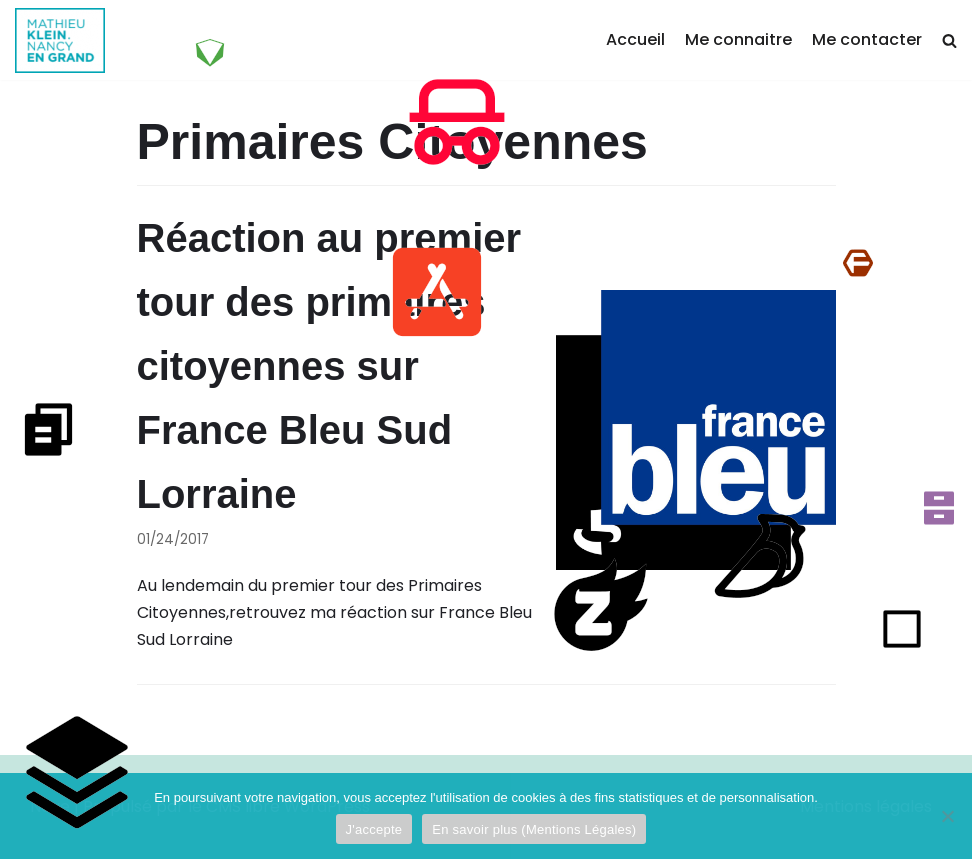 The image size is (972, 859). What do you see at coordinates (210, 52) in the screenshot?
I see `openbase logo` at bounding box center [210, 52].